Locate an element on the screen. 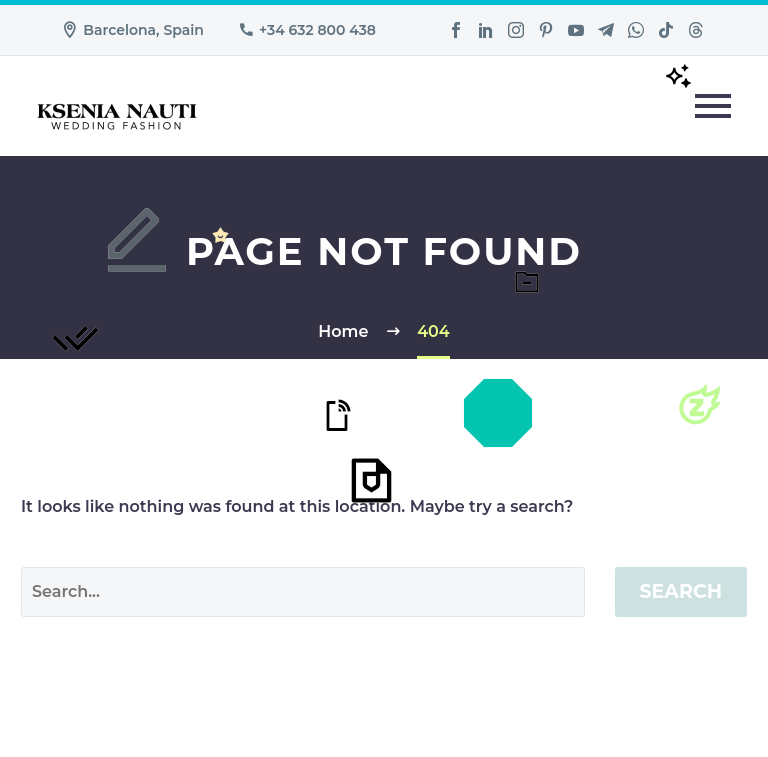  edit content or text is located at coordinates (137, 240).